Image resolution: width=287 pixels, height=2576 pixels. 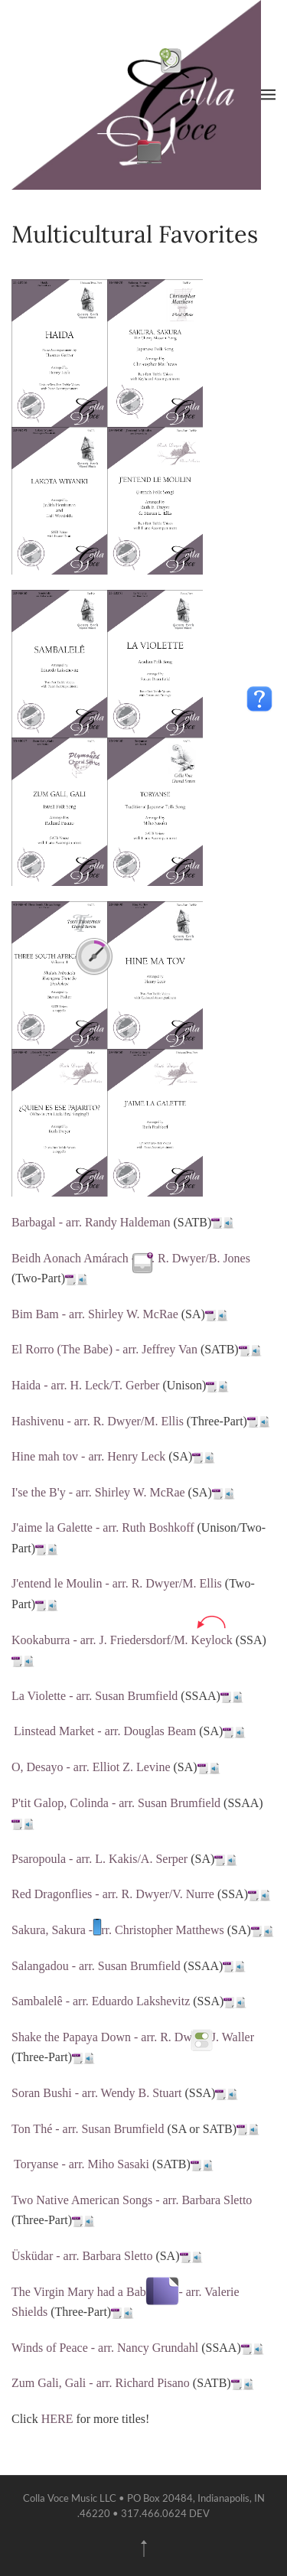 What do you see at coordinates (162, 2290) in the screenshot?
I see `change your desktop wallpaper` at bounding box center [162, 2290].